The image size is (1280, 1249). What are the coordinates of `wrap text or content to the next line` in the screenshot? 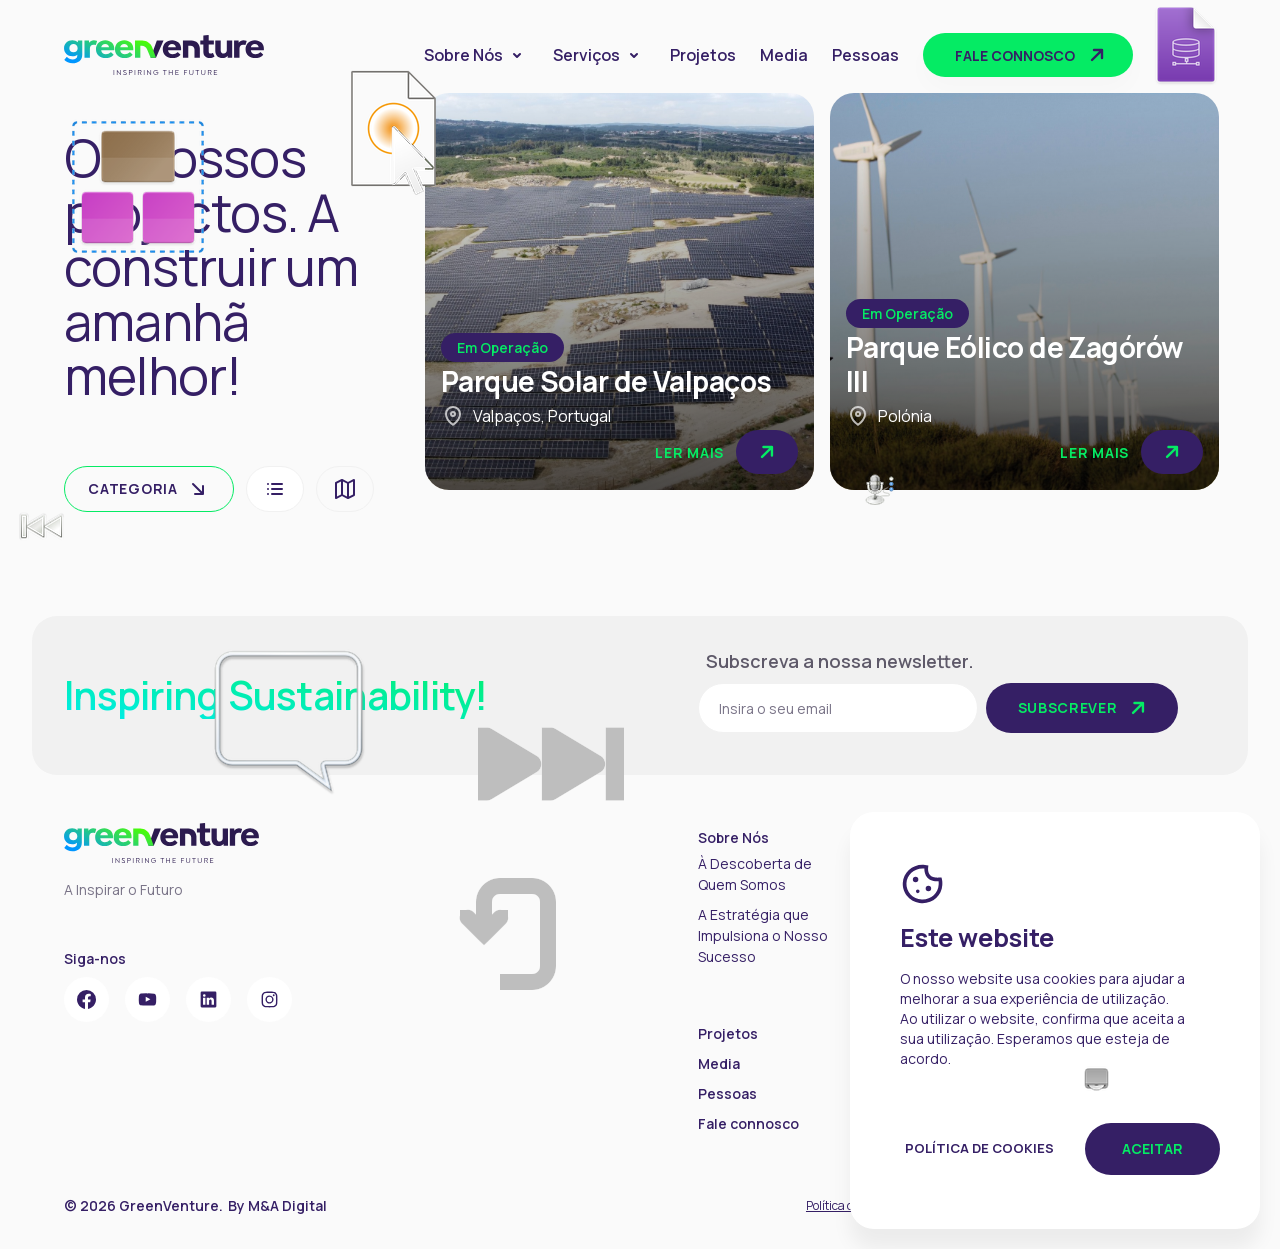 It's located at (516, 934).